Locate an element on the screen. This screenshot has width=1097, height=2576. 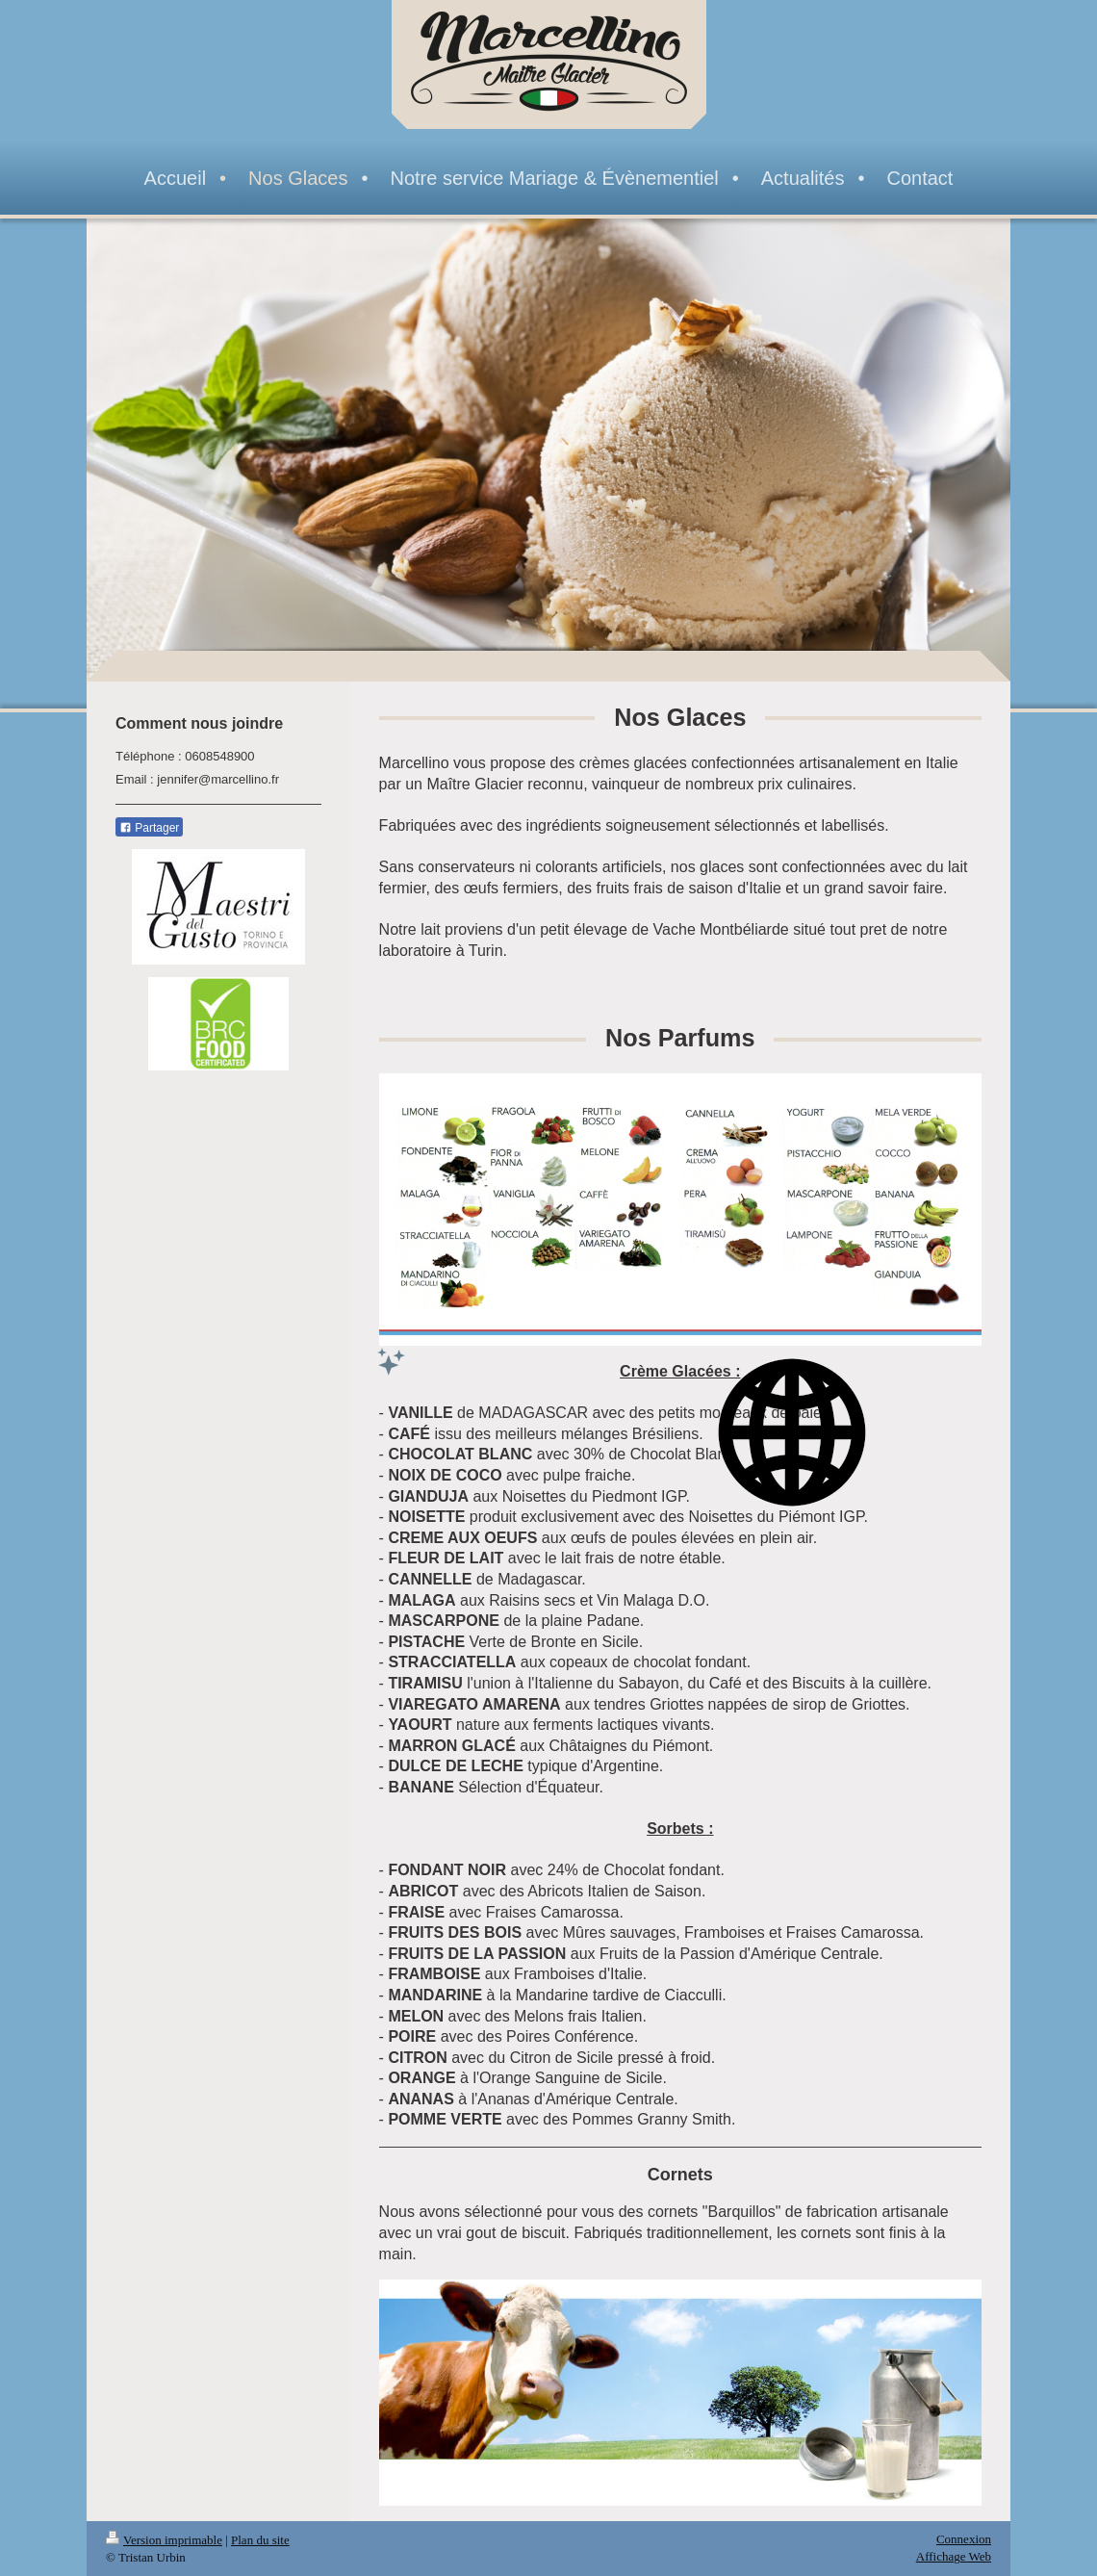
indicates AI-generated or enhanced content is located at coordinates (391, 1361).